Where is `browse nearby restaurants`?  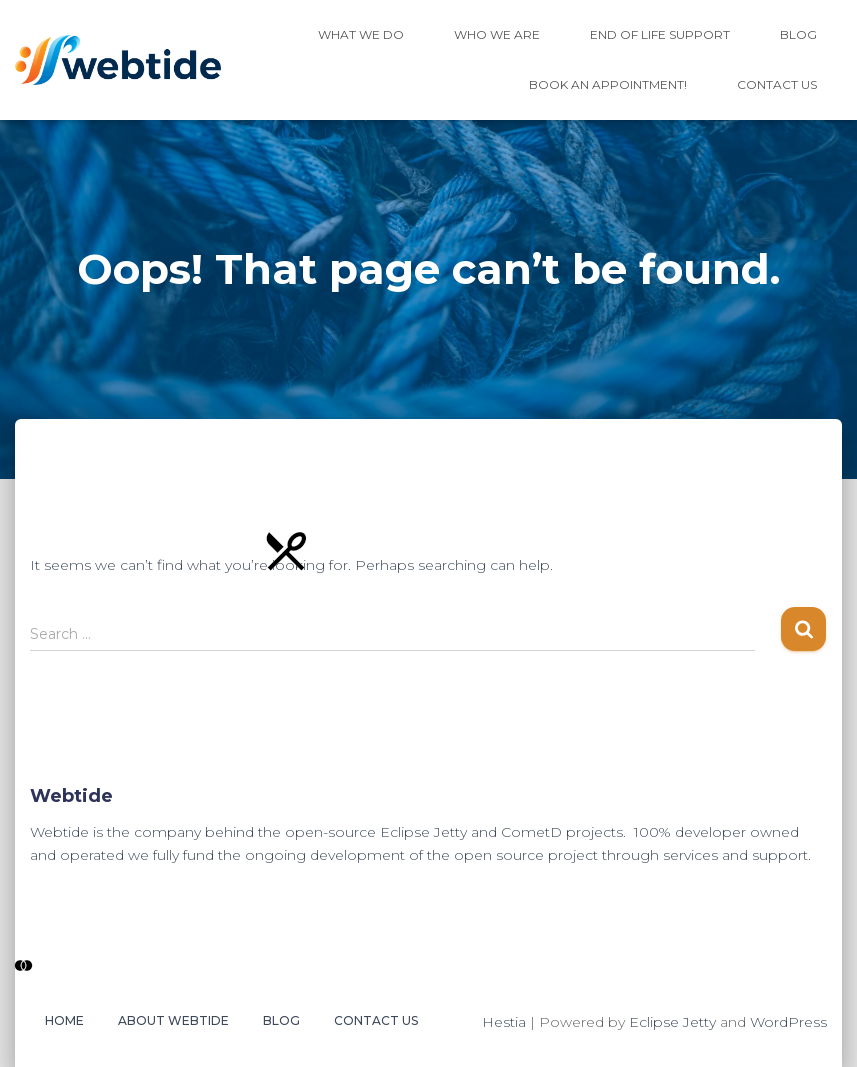 browse nearby restaurants is located at coordinates (286, 550).